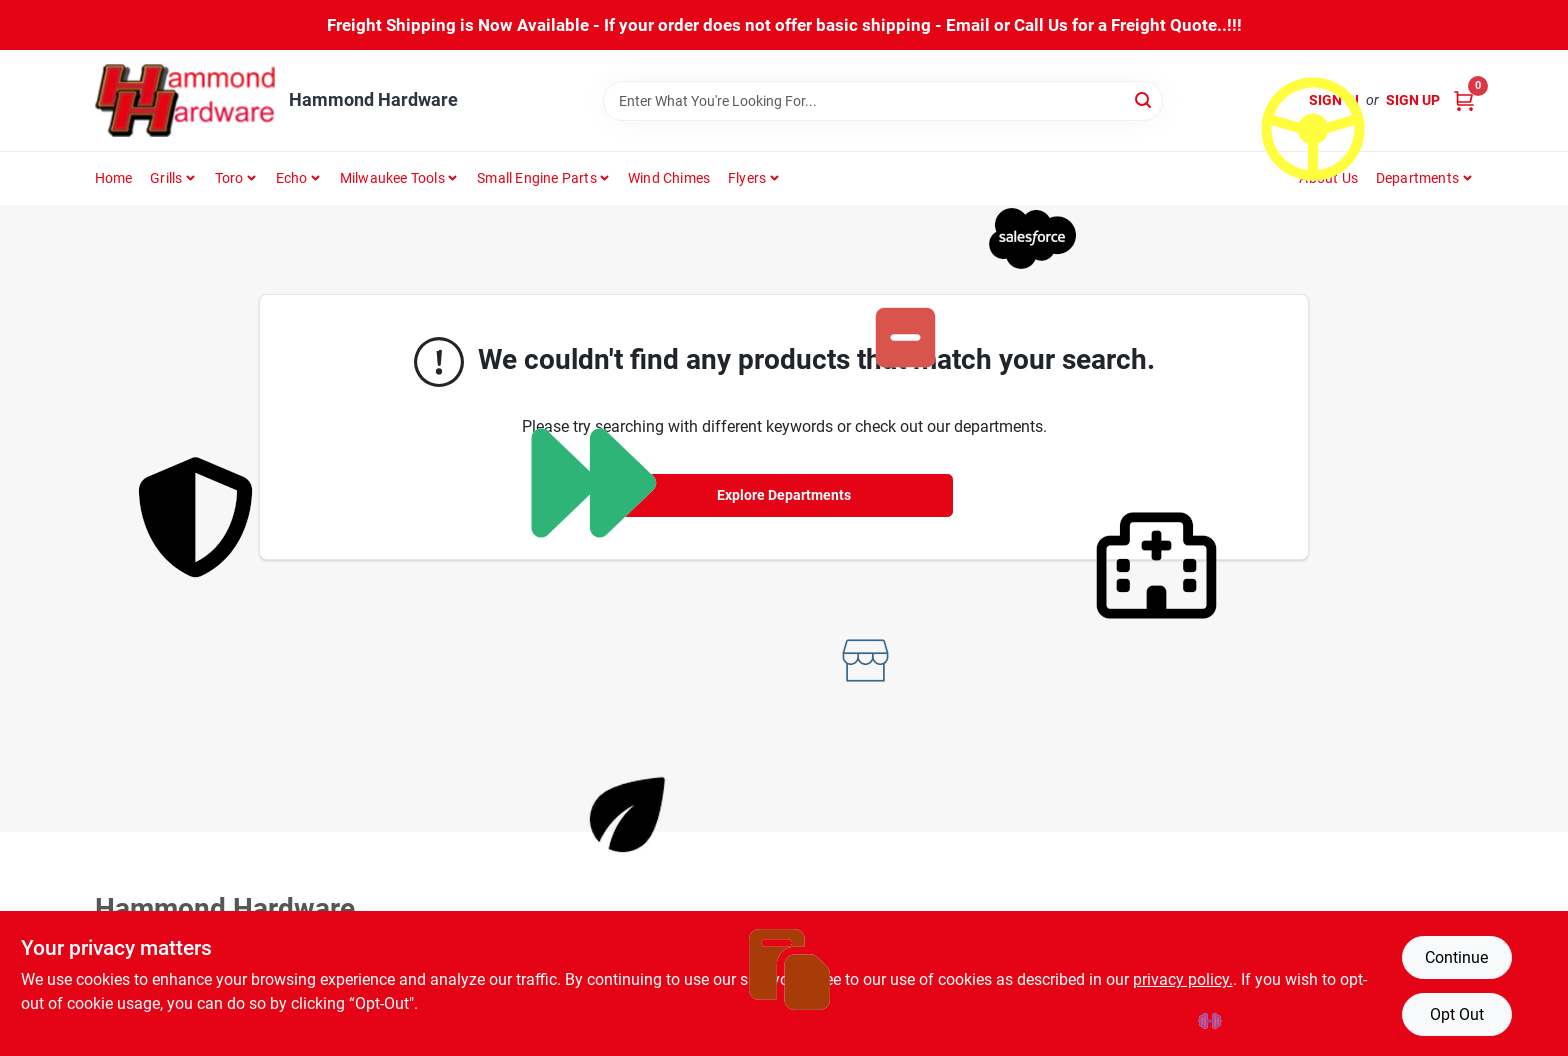  Describe the element at coordinates (1313, 129) in the screenshot. I see `access vehicle or driving controls` at that location.